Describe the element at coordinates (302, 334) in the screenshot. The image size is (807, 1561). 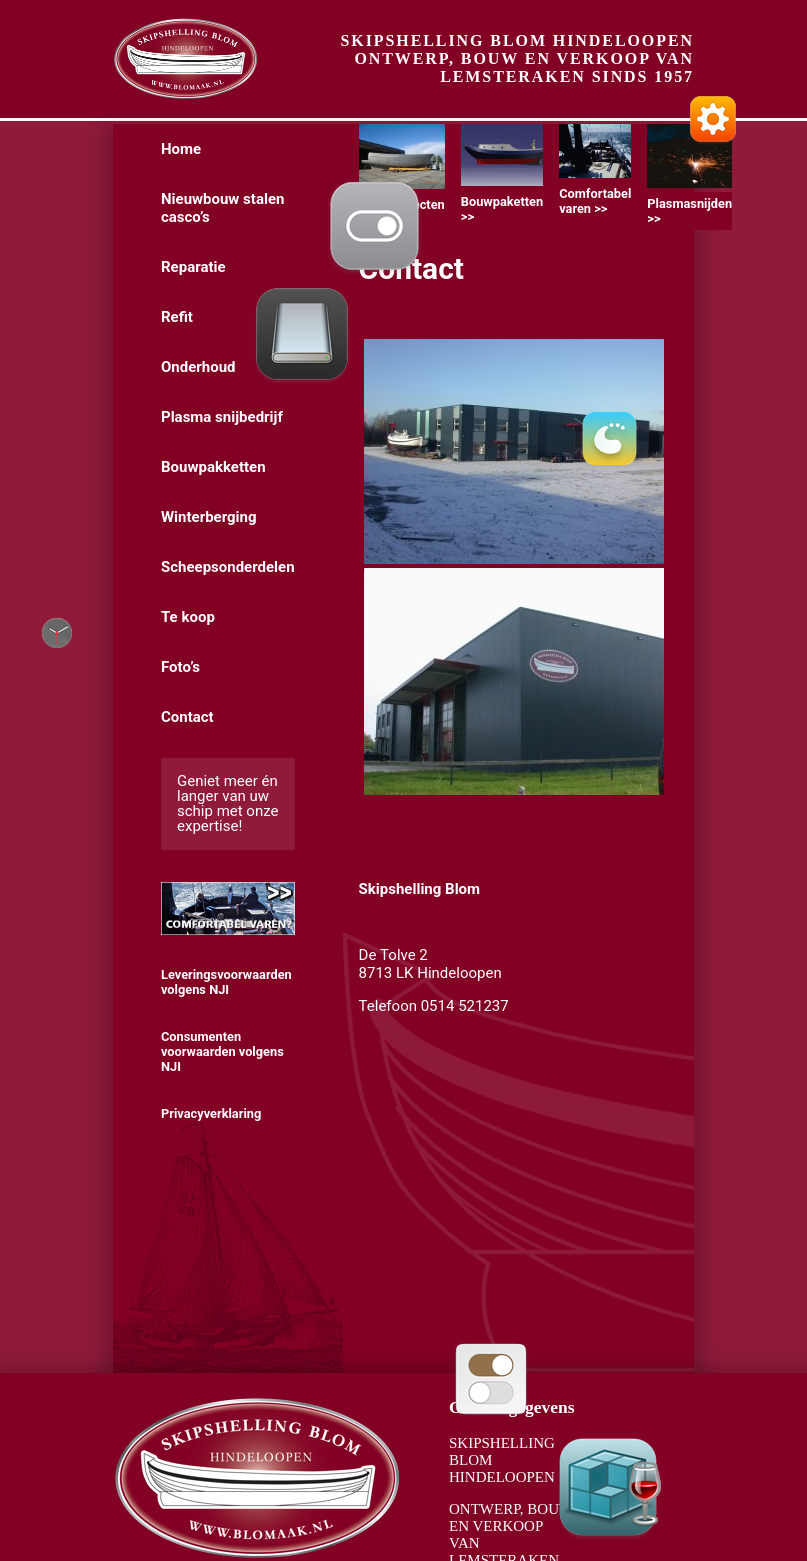
I see `access removable media or external drive` at that location.